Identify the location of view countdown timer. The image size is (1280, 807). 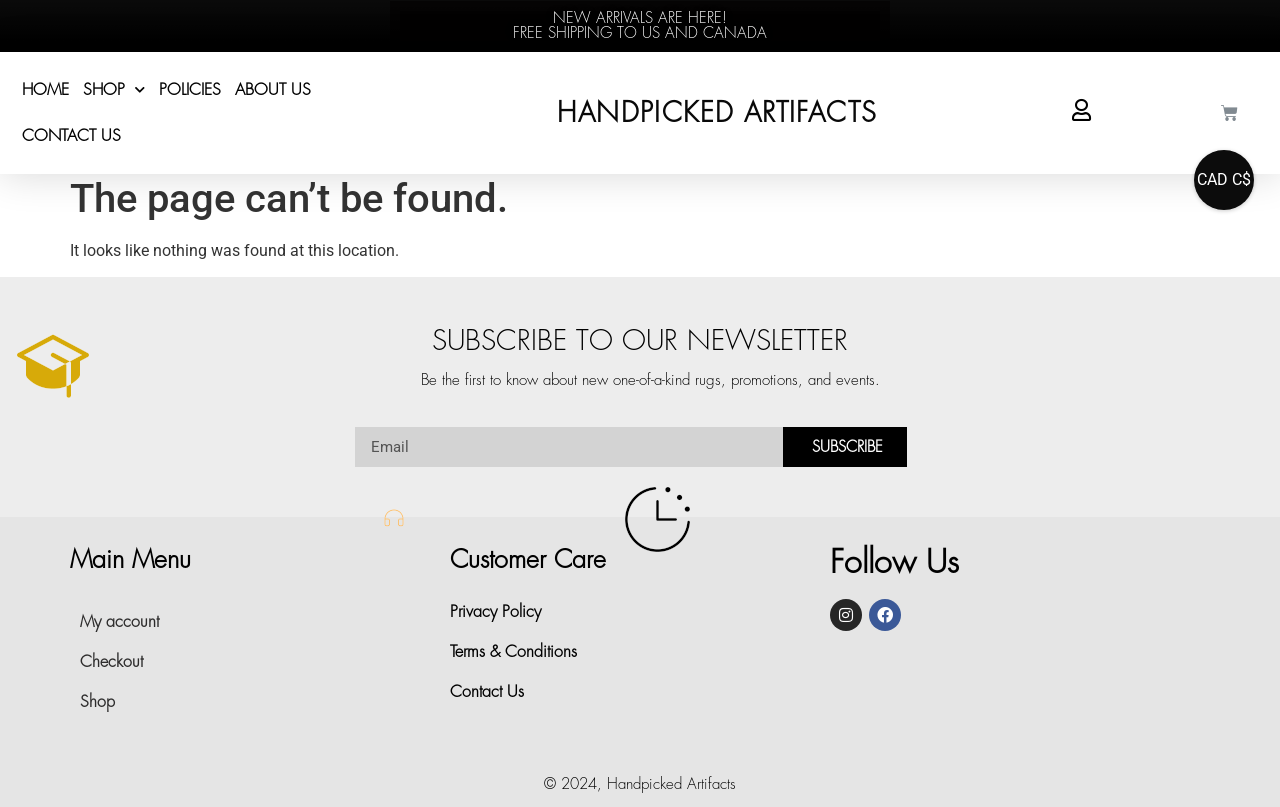
(657, 519).